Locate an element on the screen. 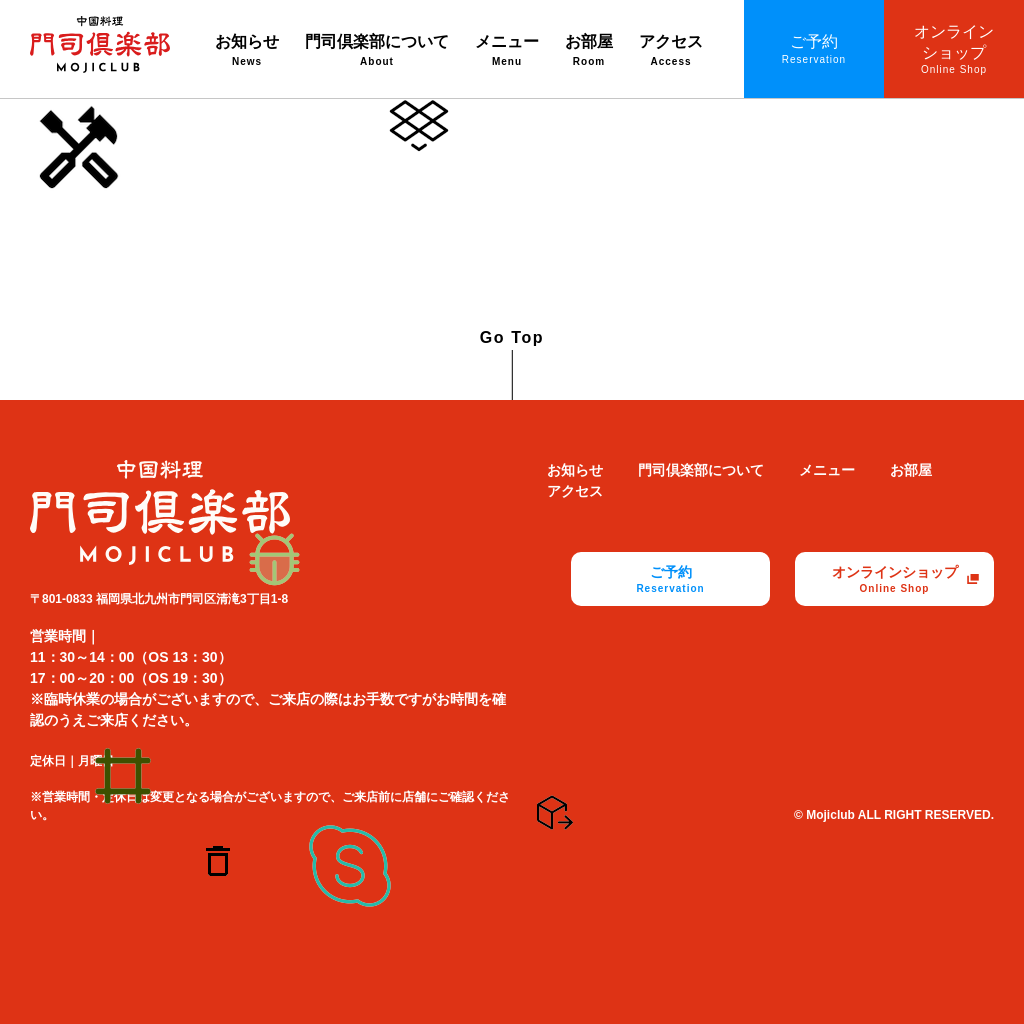 The height and width of the screenshot is (1024, 1024). view packages that depend on this project is located at coordinates (555, 813).